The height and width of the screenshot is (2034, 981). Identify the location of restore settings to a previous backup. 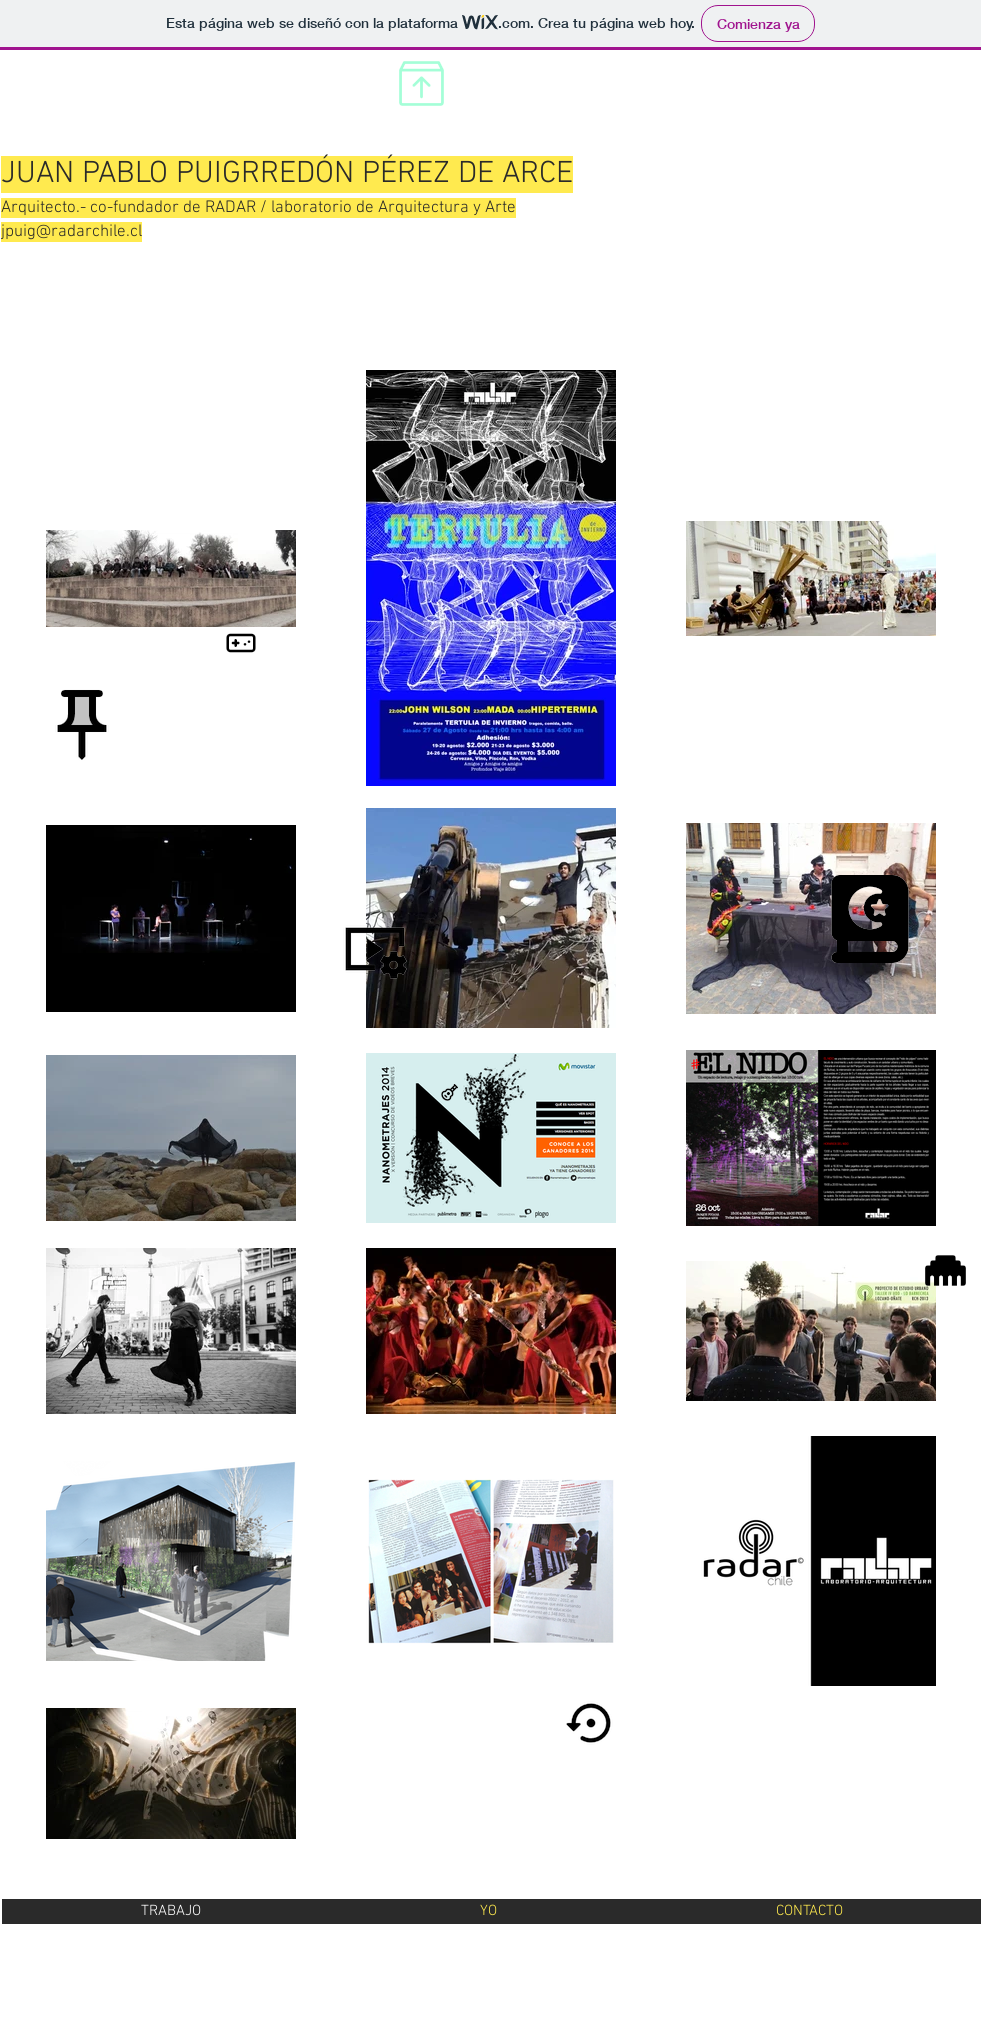
(591, 1723).